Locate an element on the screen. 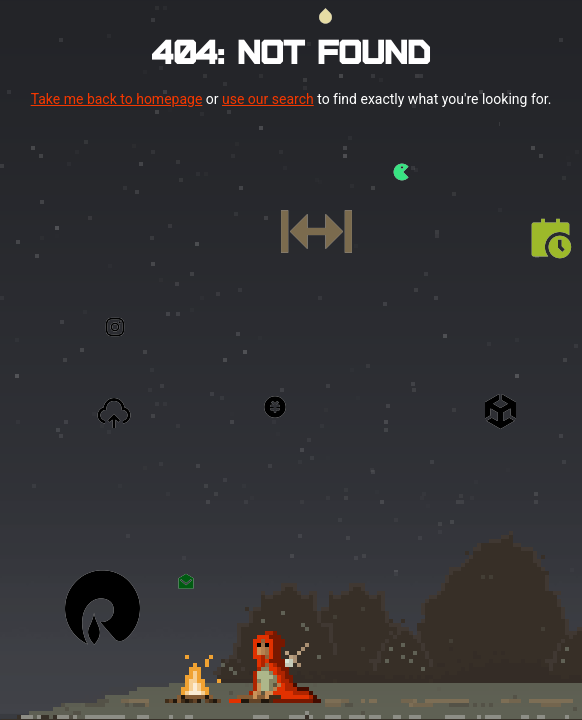  open games or gaming section is located at coordinates (402, 172).